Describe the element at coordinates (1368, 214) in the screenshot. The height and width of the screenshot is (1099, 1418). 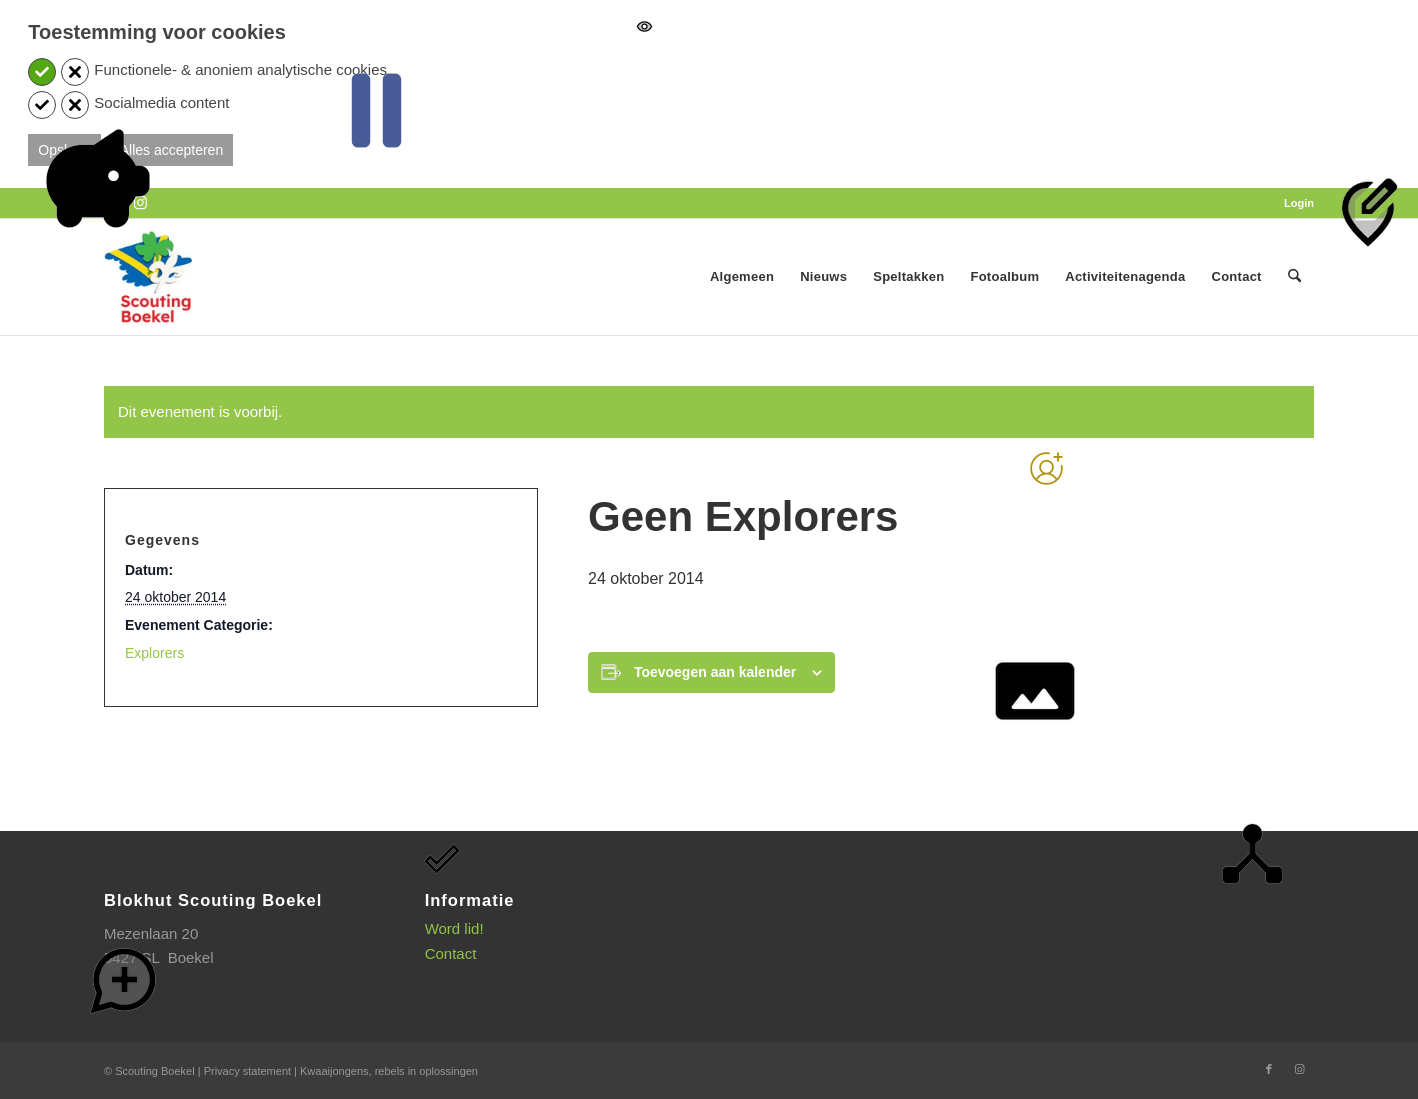
I see `edit a saved location` at that location.